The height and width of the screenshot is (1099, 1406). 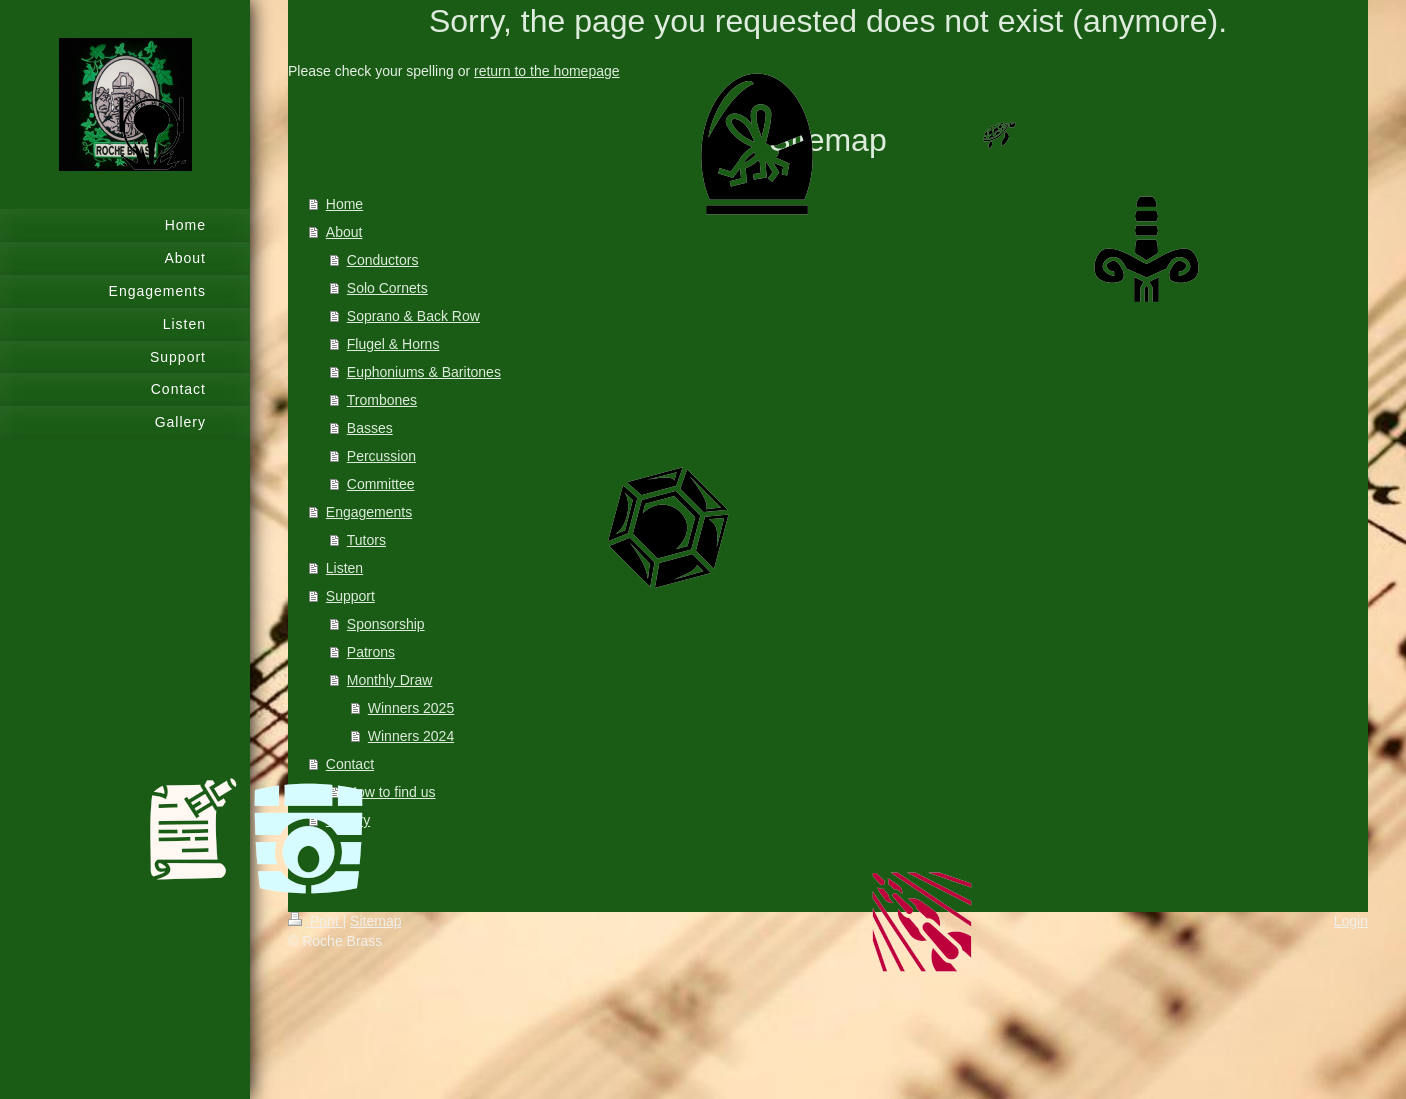 I want to click on select a sword or melee weapon, so click(x=1146, y=248).